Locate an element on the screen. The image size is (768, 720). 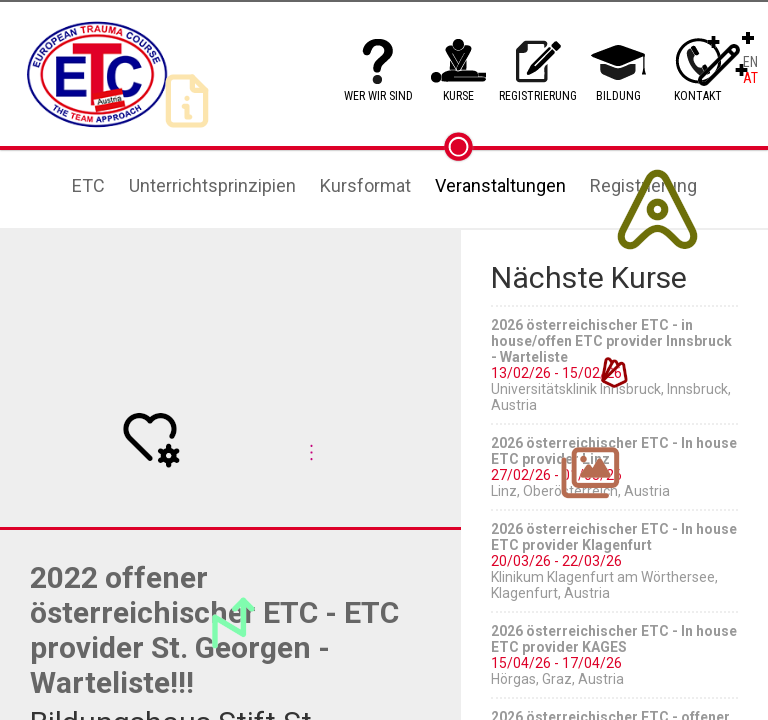
access firebase console or services is located at coordinates (614, 372).